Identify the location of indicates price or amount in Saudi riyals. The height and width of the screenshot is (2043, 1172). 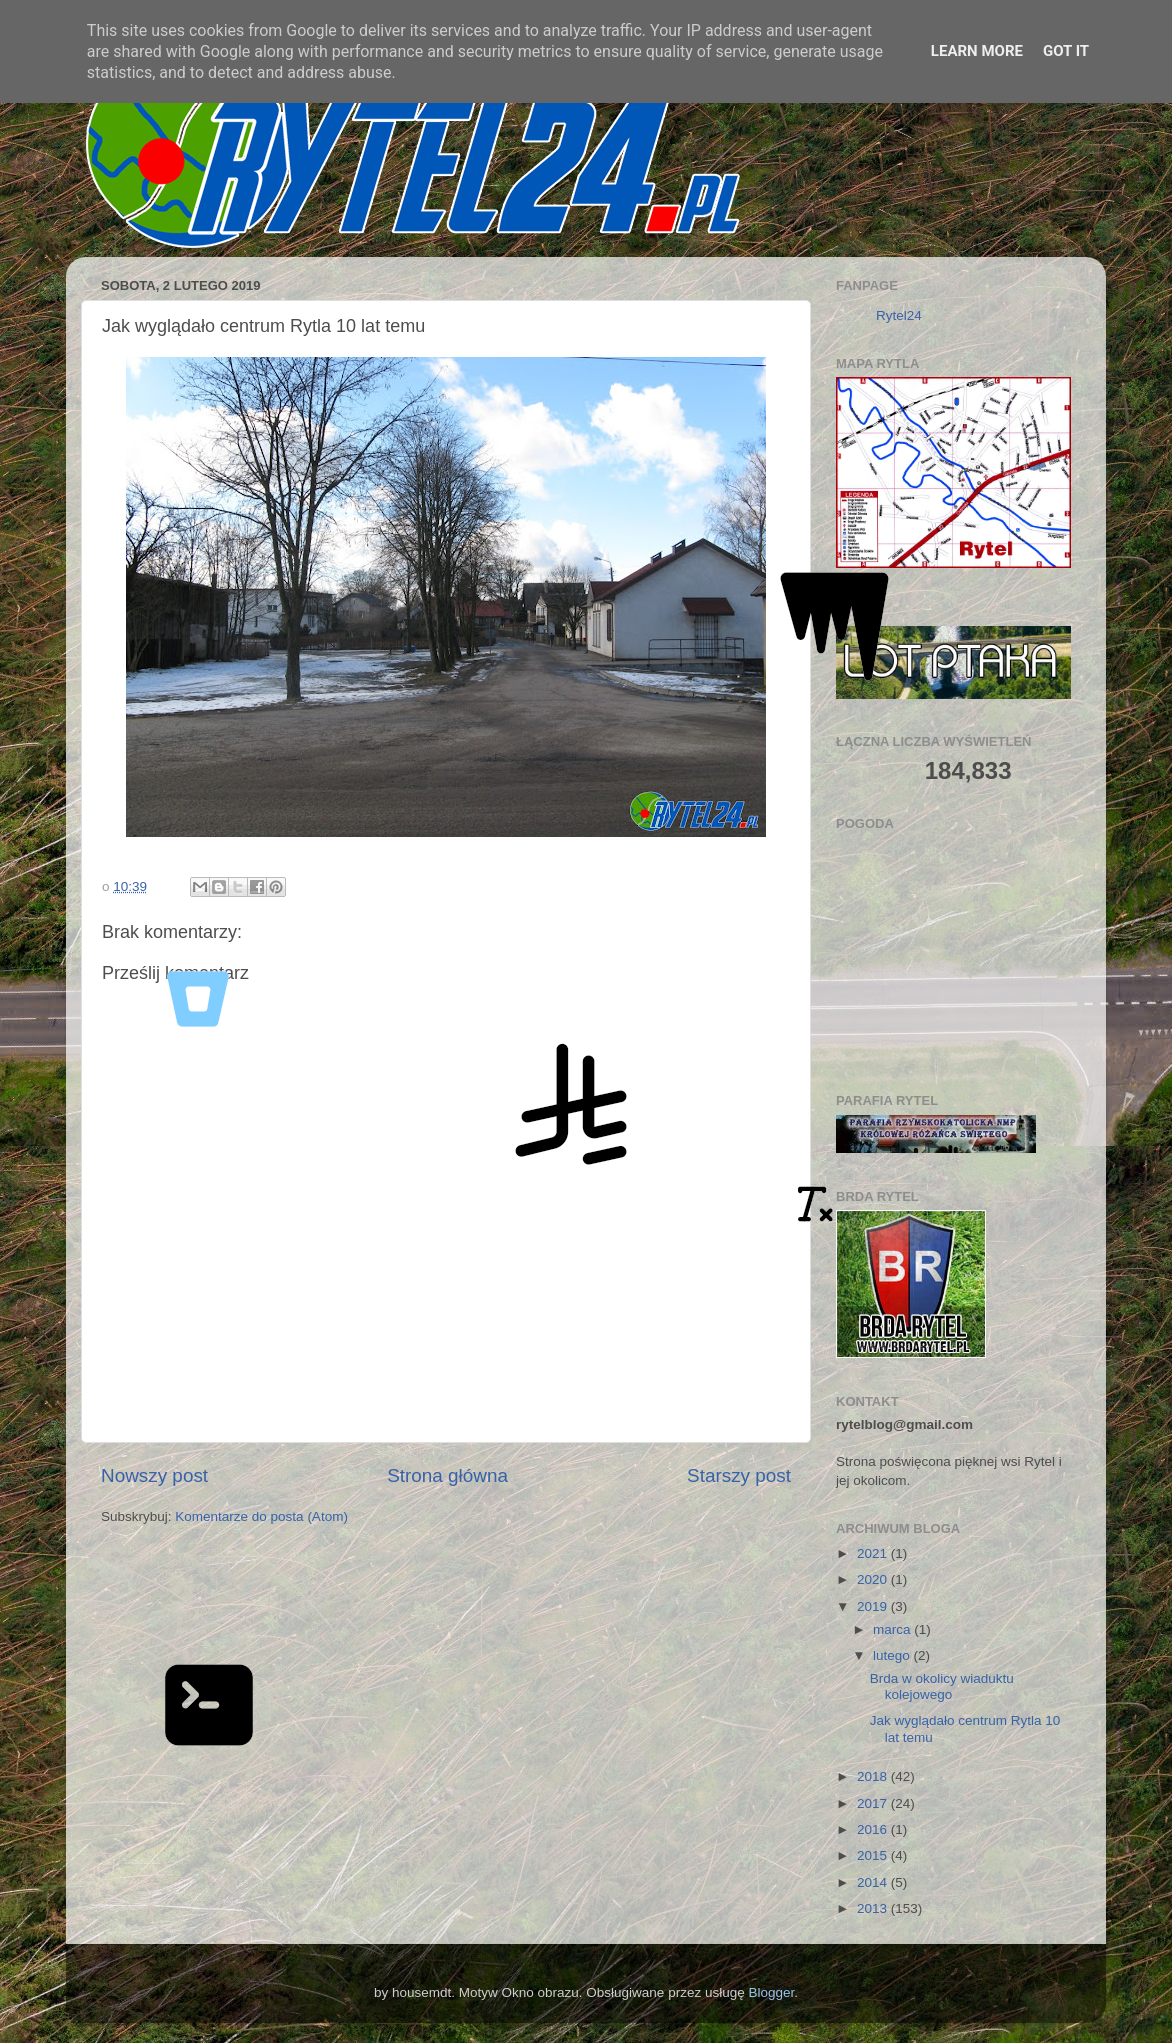
(574, 1108).